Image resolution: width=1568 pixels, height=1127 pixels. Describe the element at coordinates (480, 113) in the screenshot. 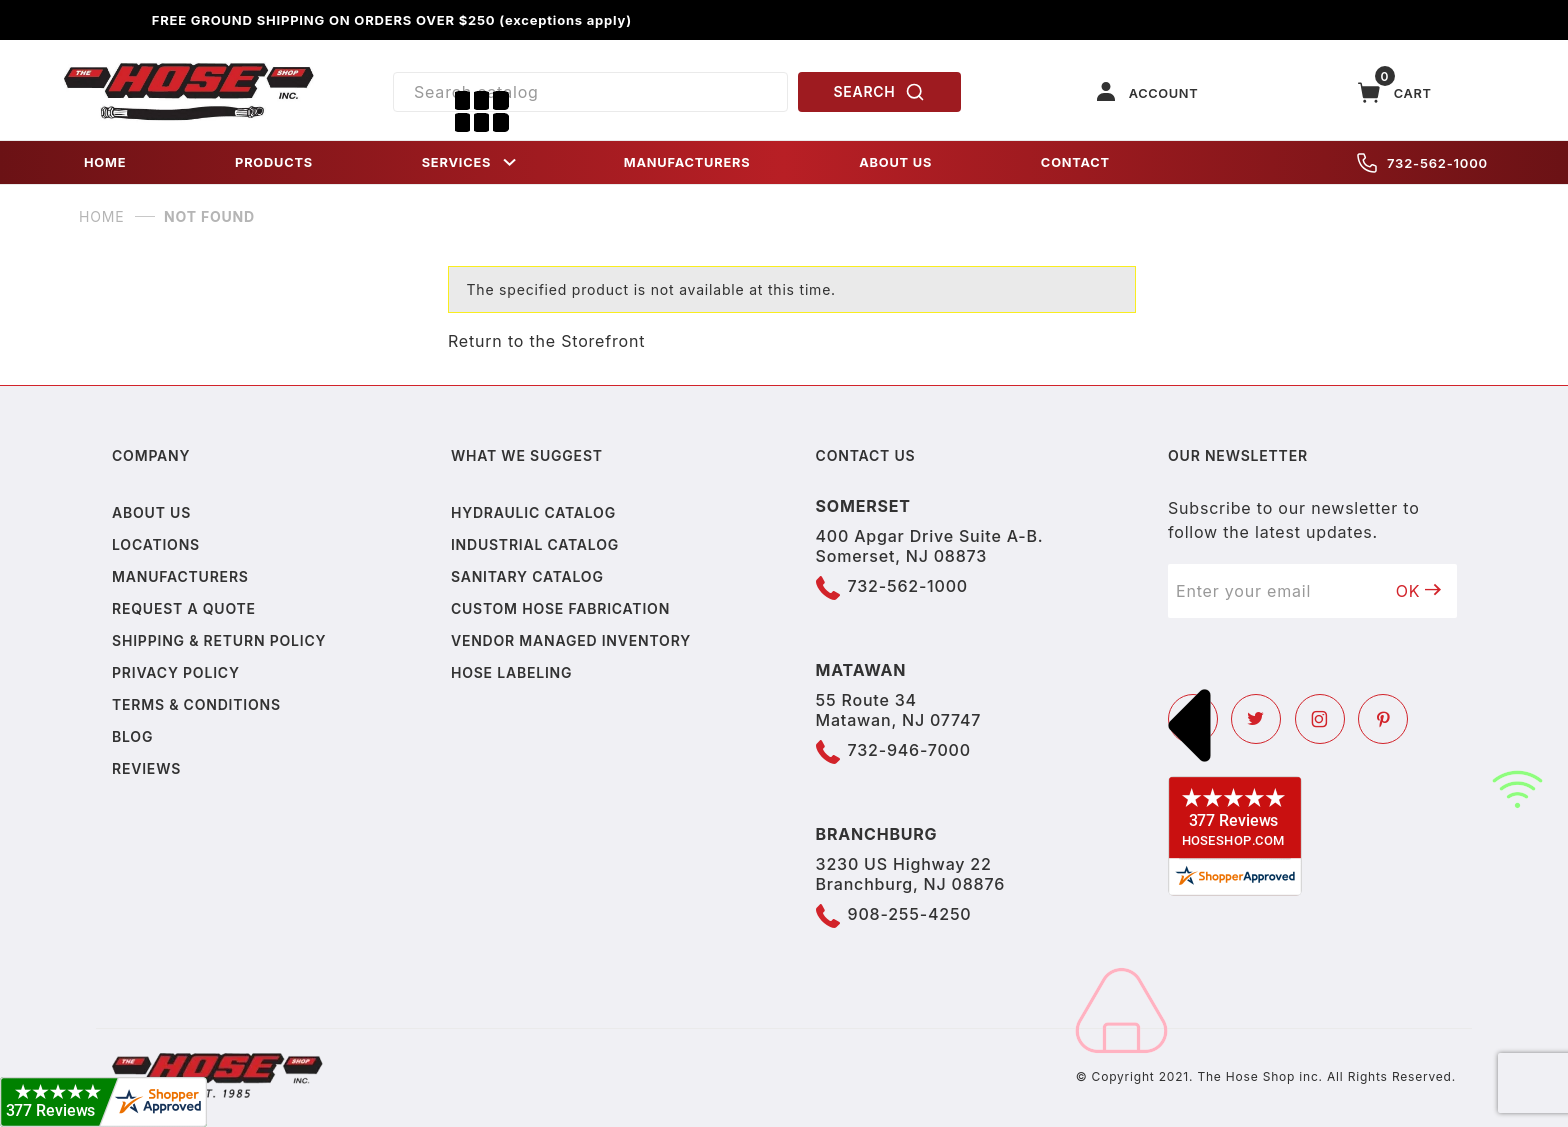

I see `switch to grid view` at that location.